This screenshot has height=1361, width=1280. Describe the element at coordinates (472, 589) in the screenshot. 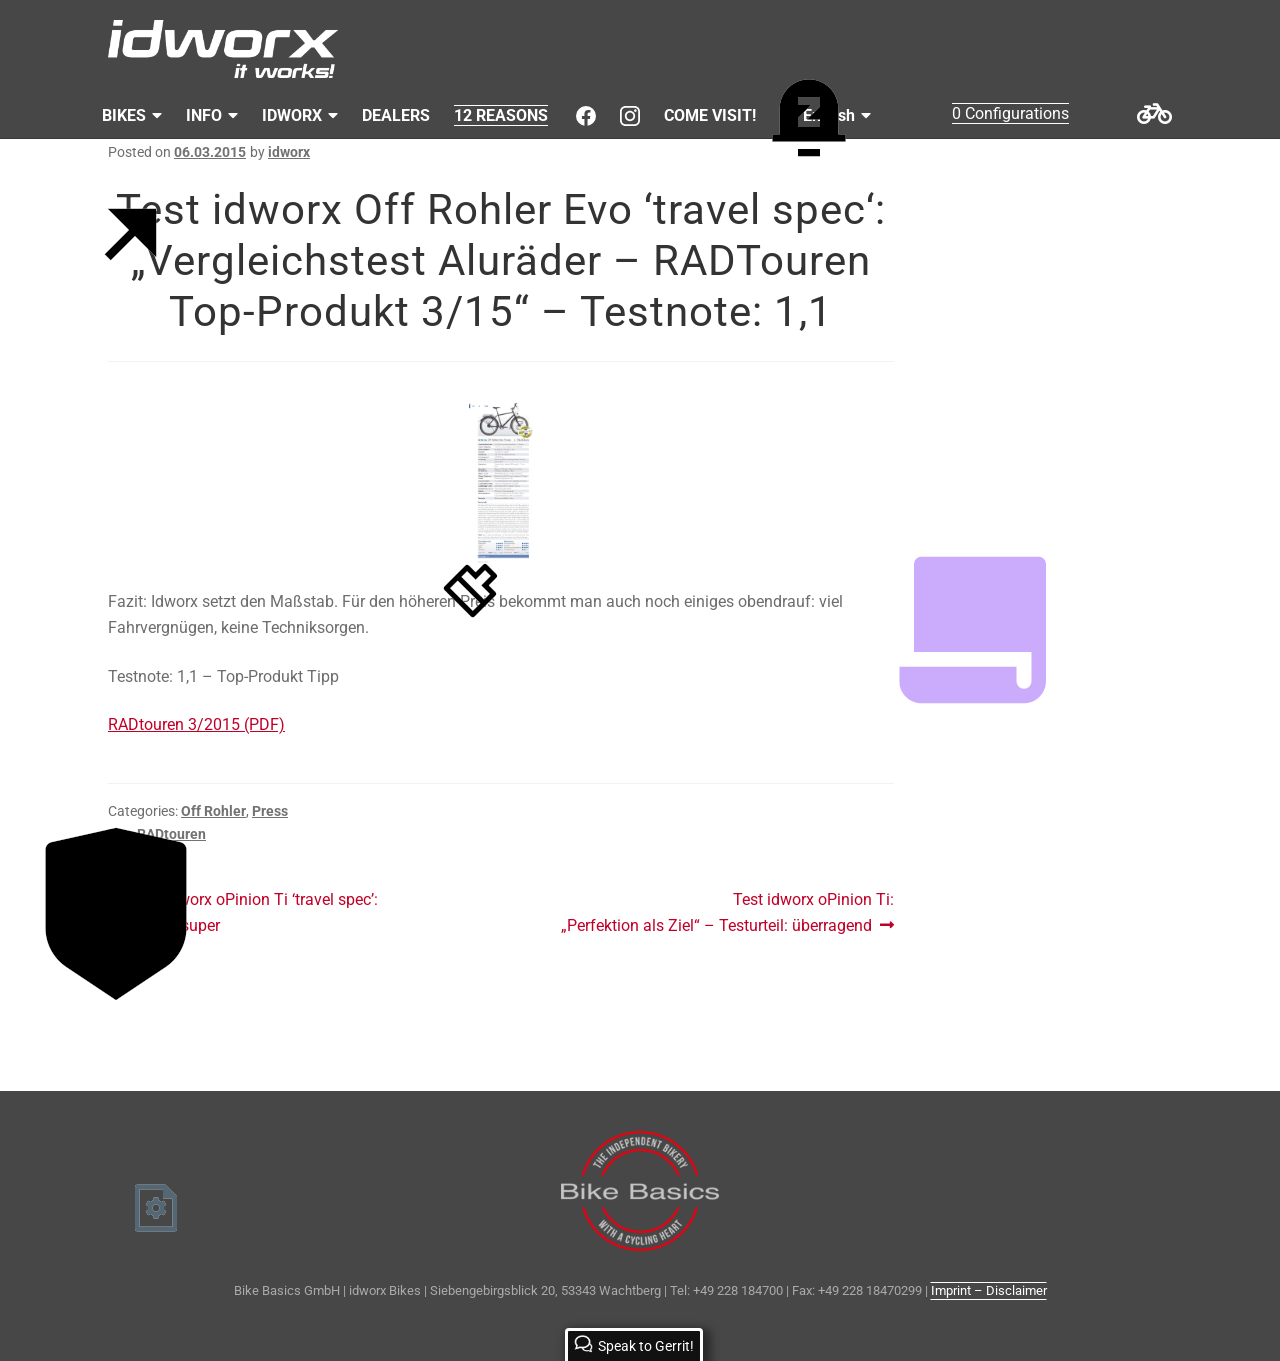

I see `access brush or painting tools` at that location.